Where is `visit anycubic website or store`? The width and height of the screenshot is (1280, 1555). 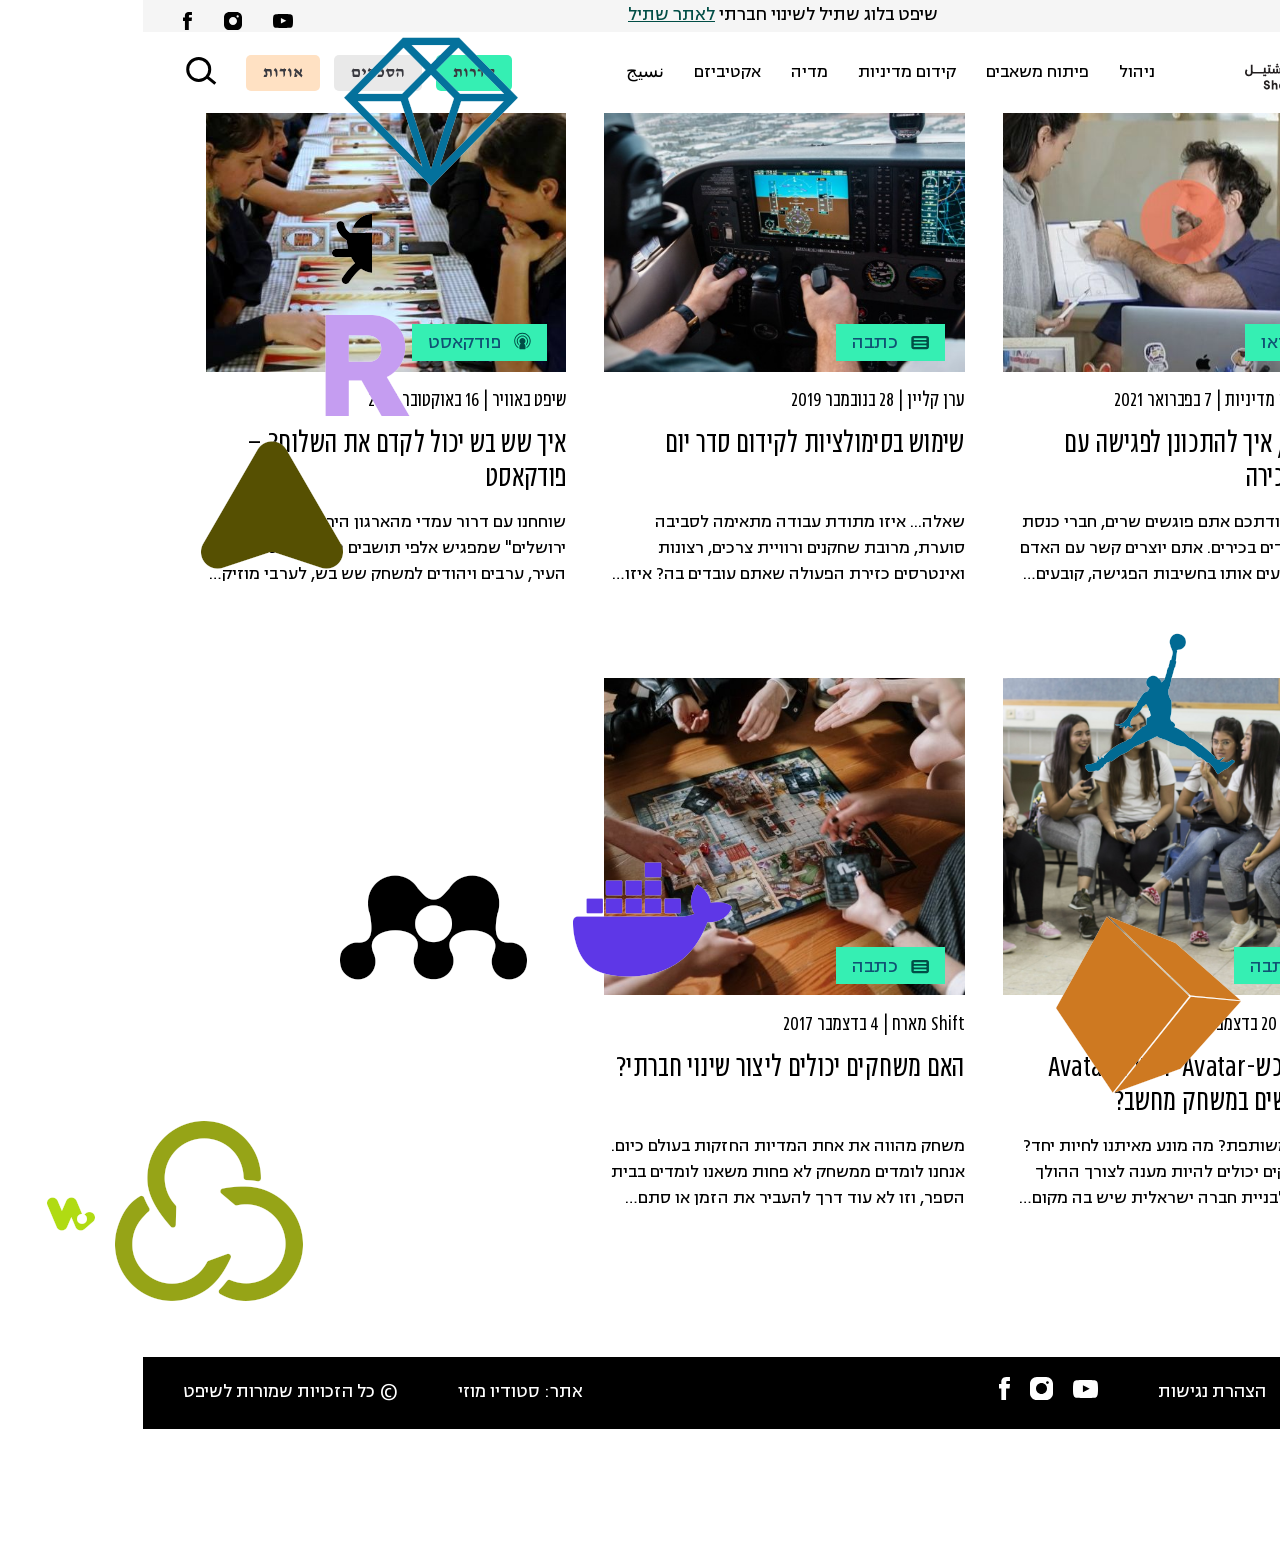 visit anycubic website or store is located at coordinates (1148, 1004).